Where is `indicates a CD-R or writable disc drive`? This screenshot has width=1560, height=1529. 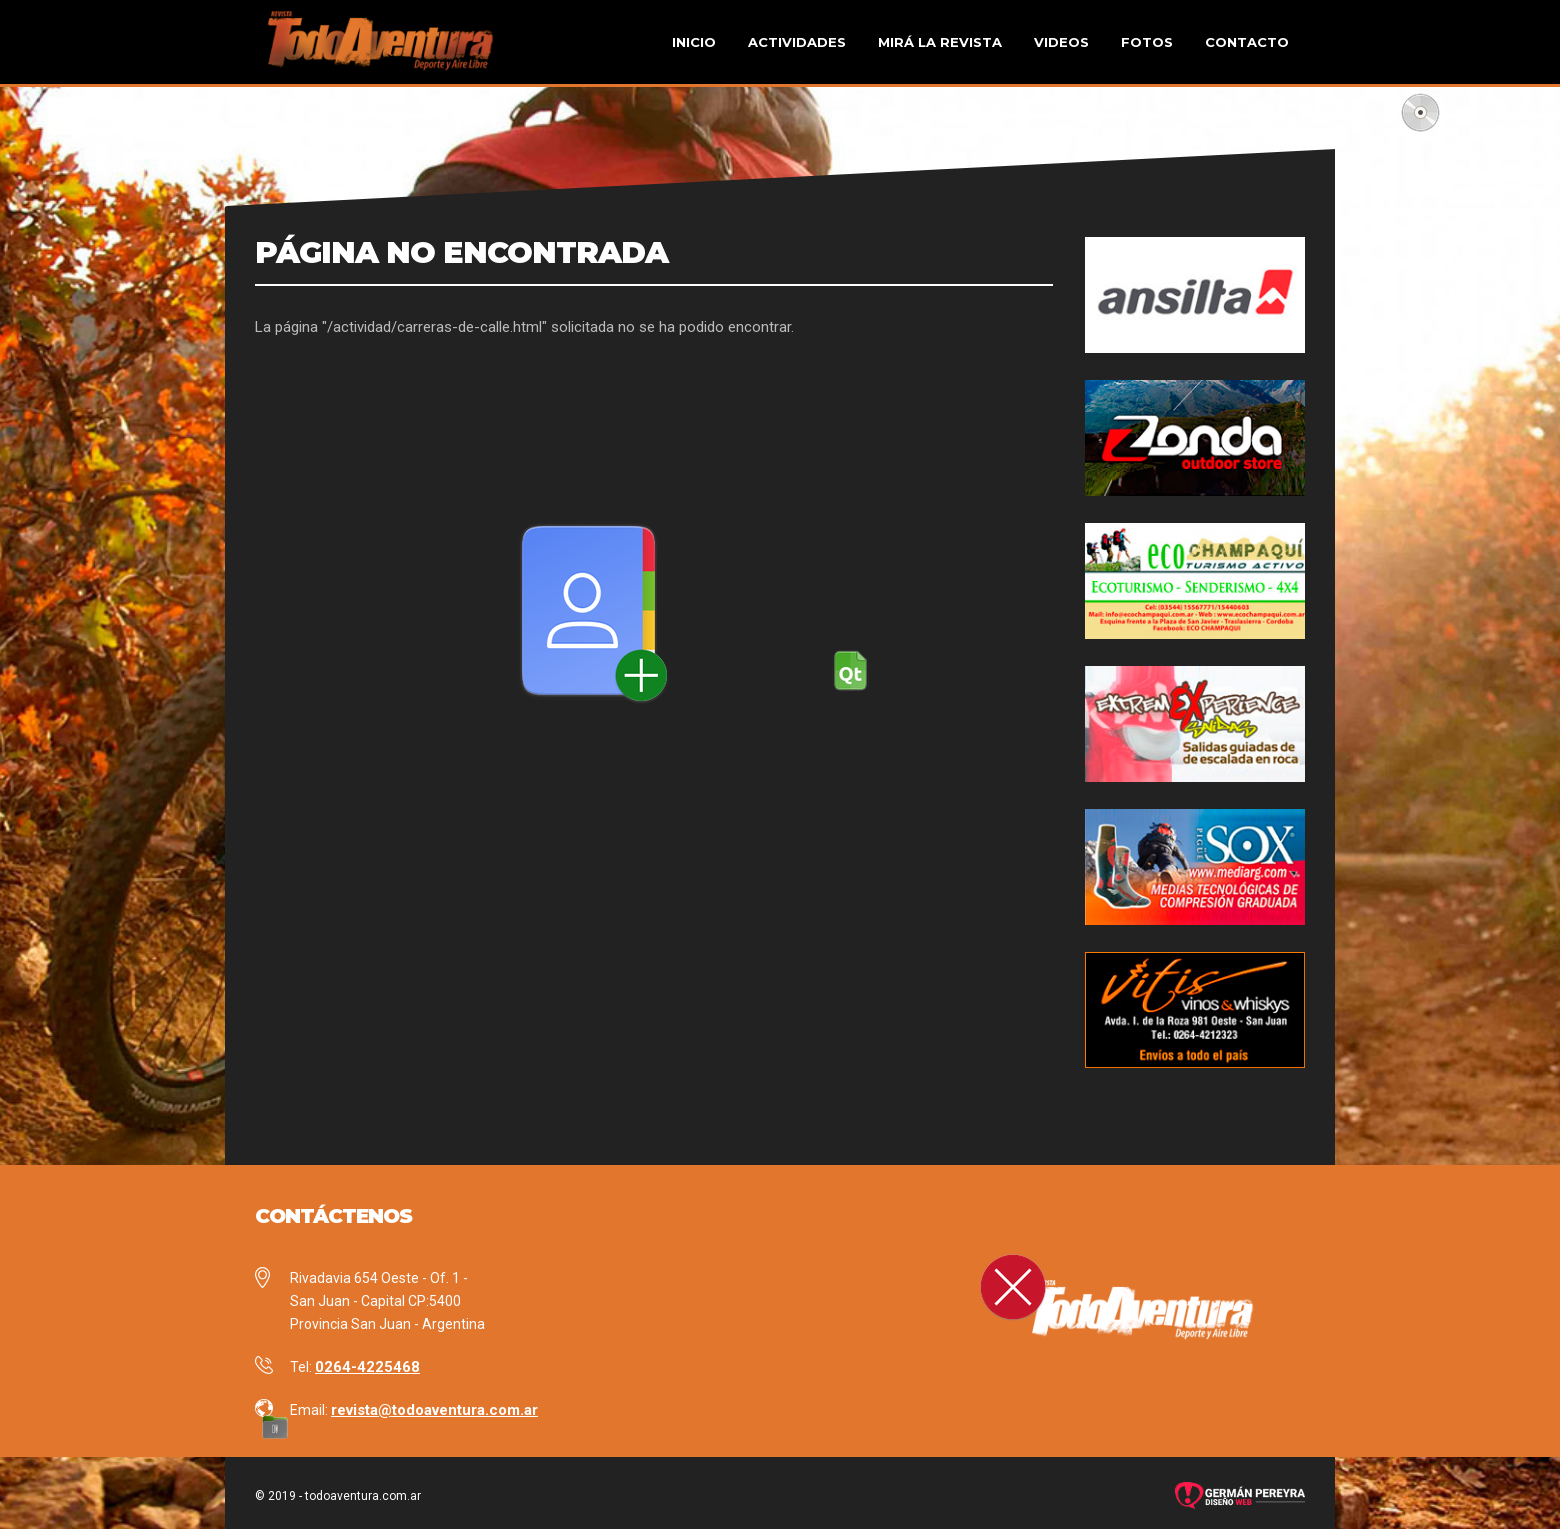 indicates a CD-R or writable disc drive is located at coordinates (1420, 112).